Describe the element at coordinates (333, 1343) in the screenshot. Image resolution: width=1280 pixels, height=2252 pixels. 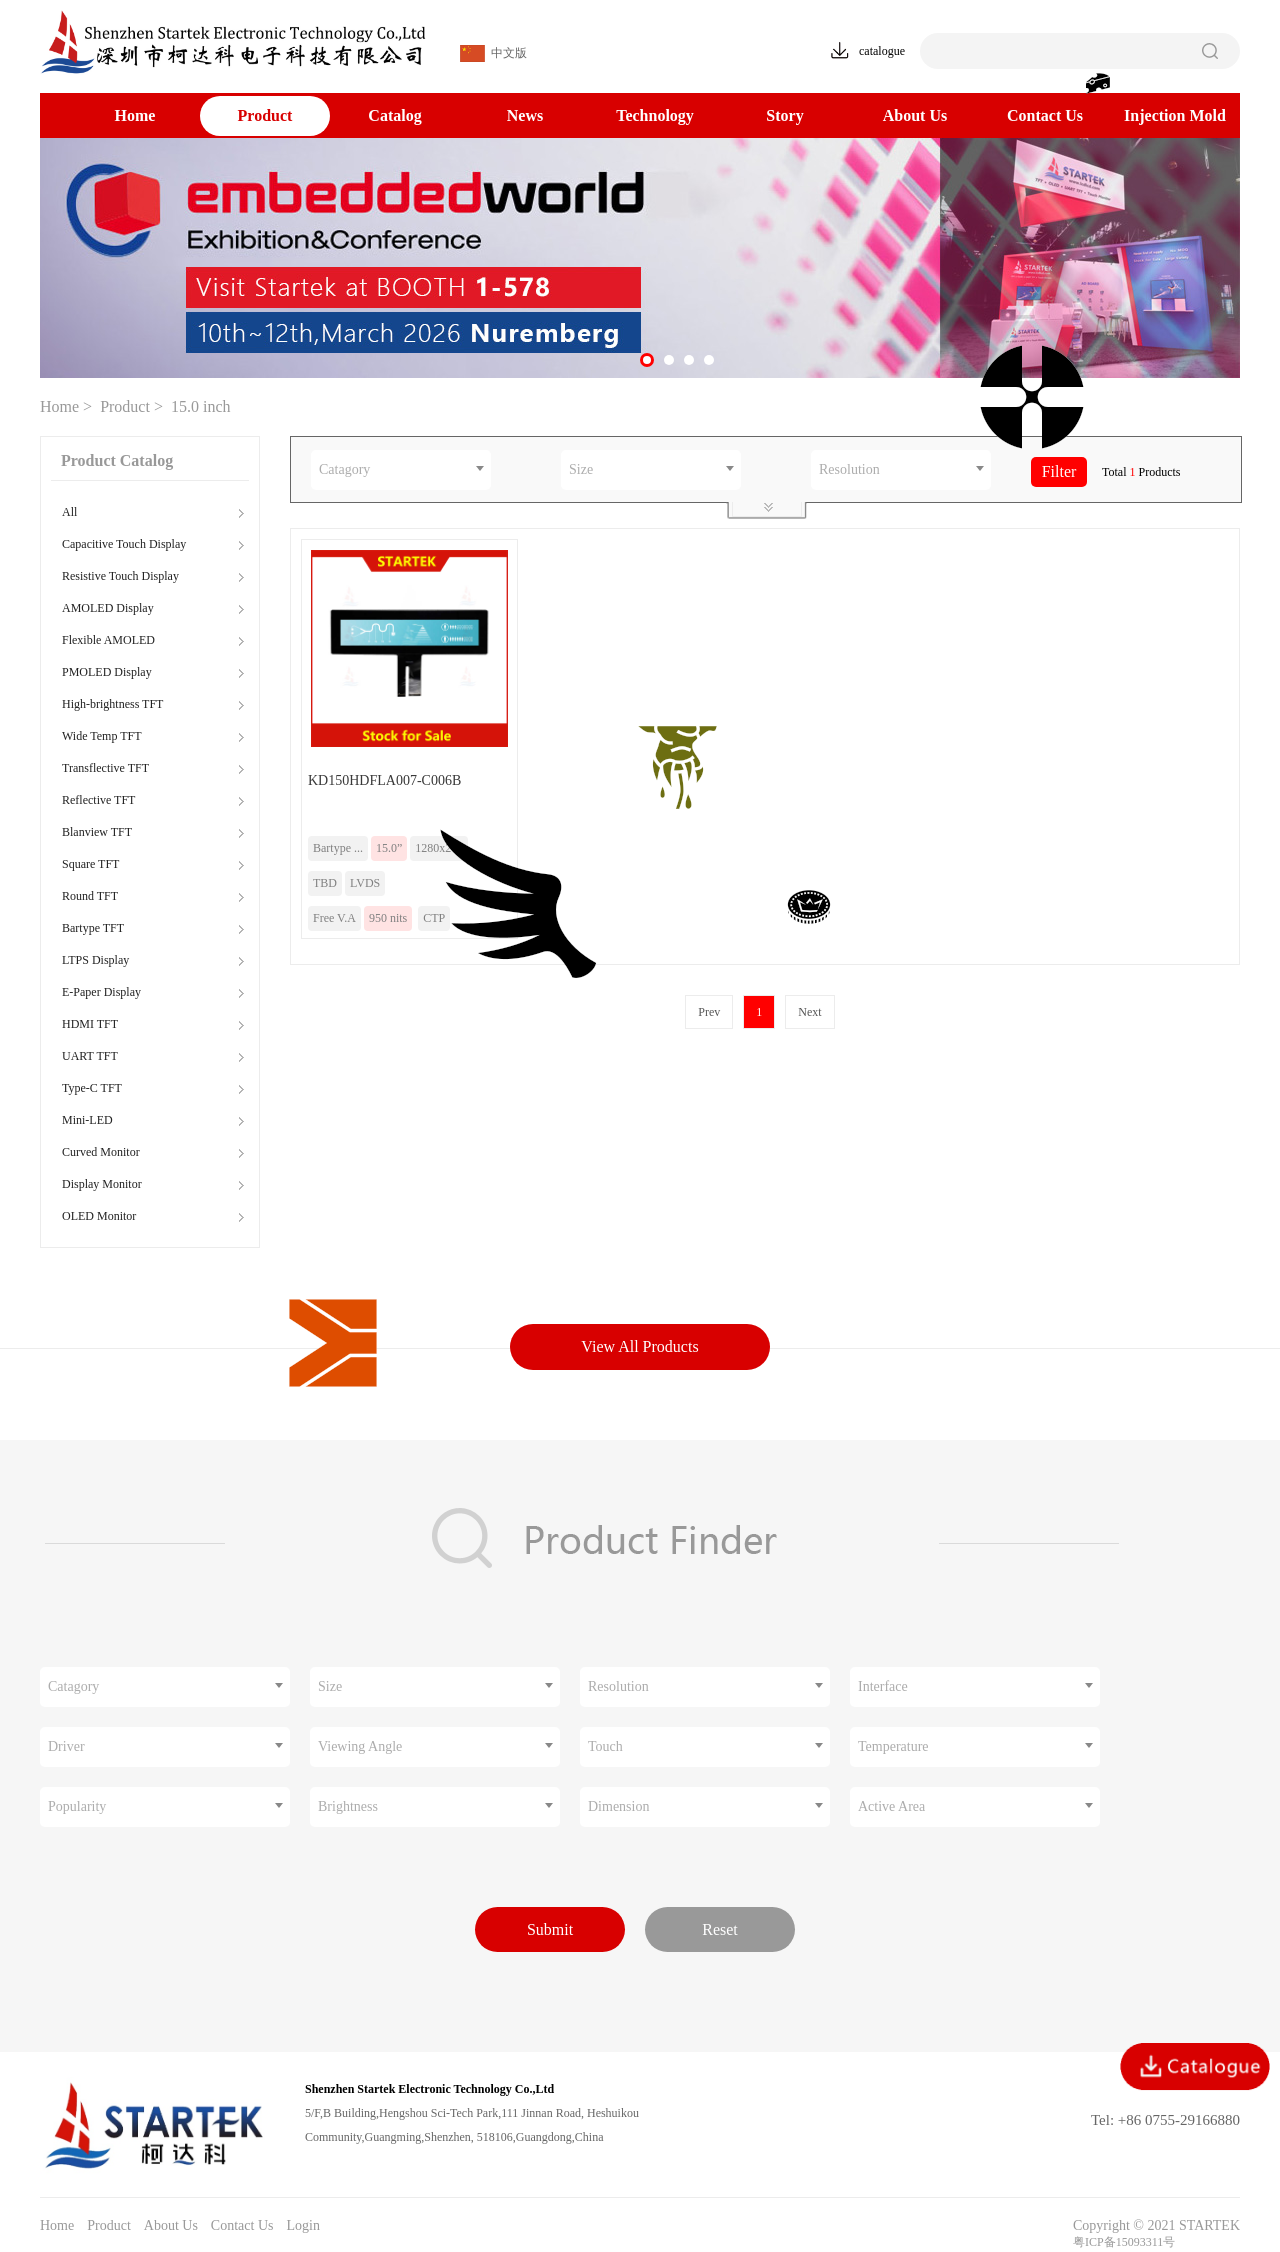
I see `select south africa as country or region` at that location.